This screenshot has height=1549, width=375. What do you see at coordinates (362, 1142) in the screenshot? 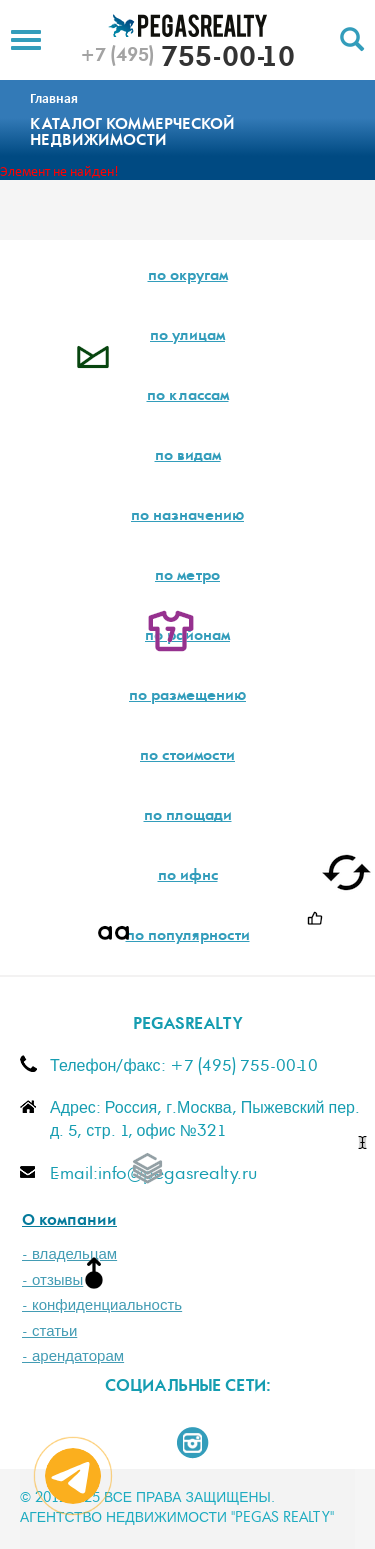
I see `text input cursor indicating editable field` at bounding box center [362, 1142].